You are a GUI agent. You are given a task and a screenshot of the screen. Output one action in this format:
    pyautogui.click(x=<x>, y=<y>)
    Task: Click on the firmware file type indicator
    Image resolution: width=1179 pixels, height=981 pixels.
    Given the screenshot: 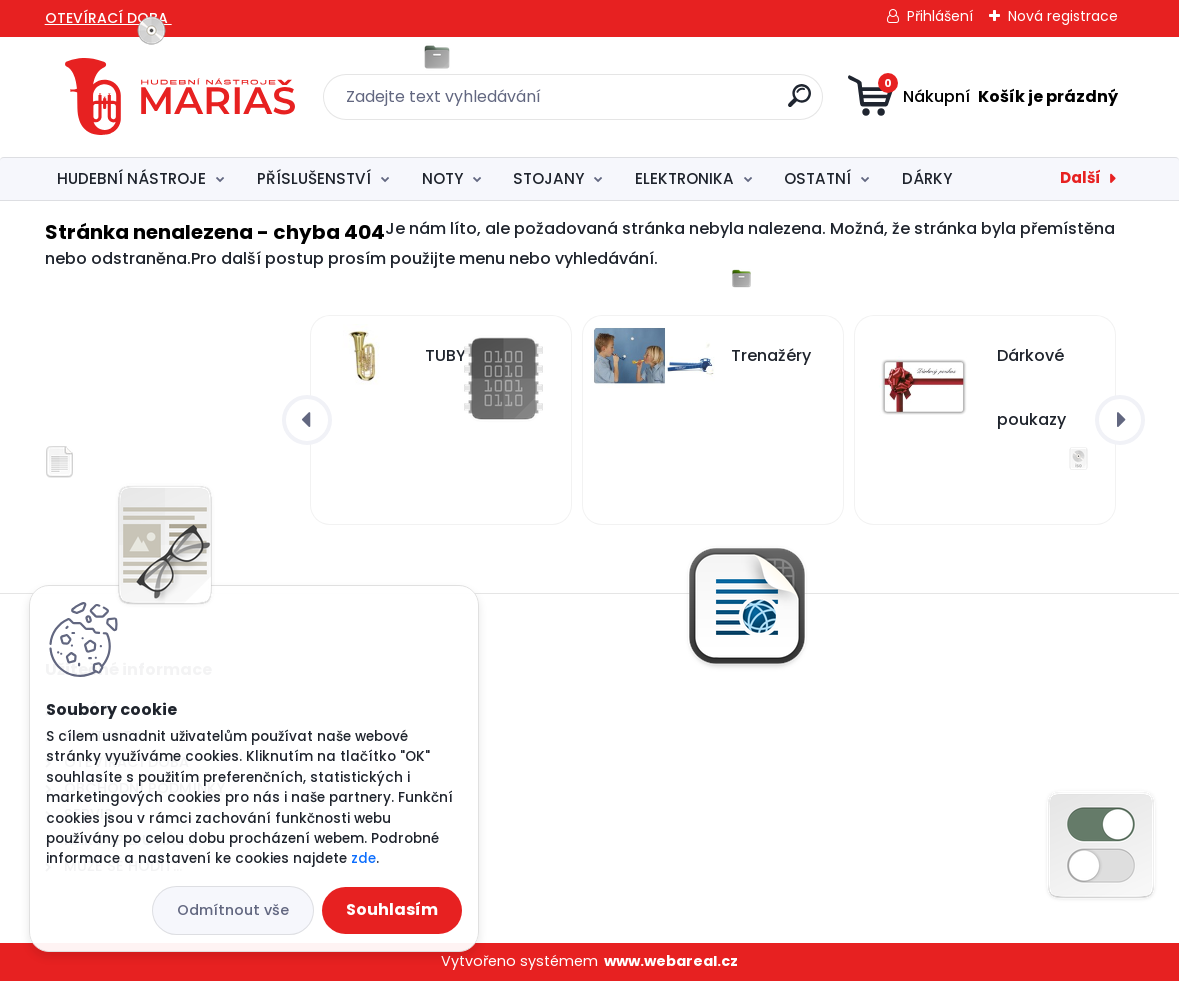 What is the action you would take?
    pyautogui.click(x=503, y=378)
    